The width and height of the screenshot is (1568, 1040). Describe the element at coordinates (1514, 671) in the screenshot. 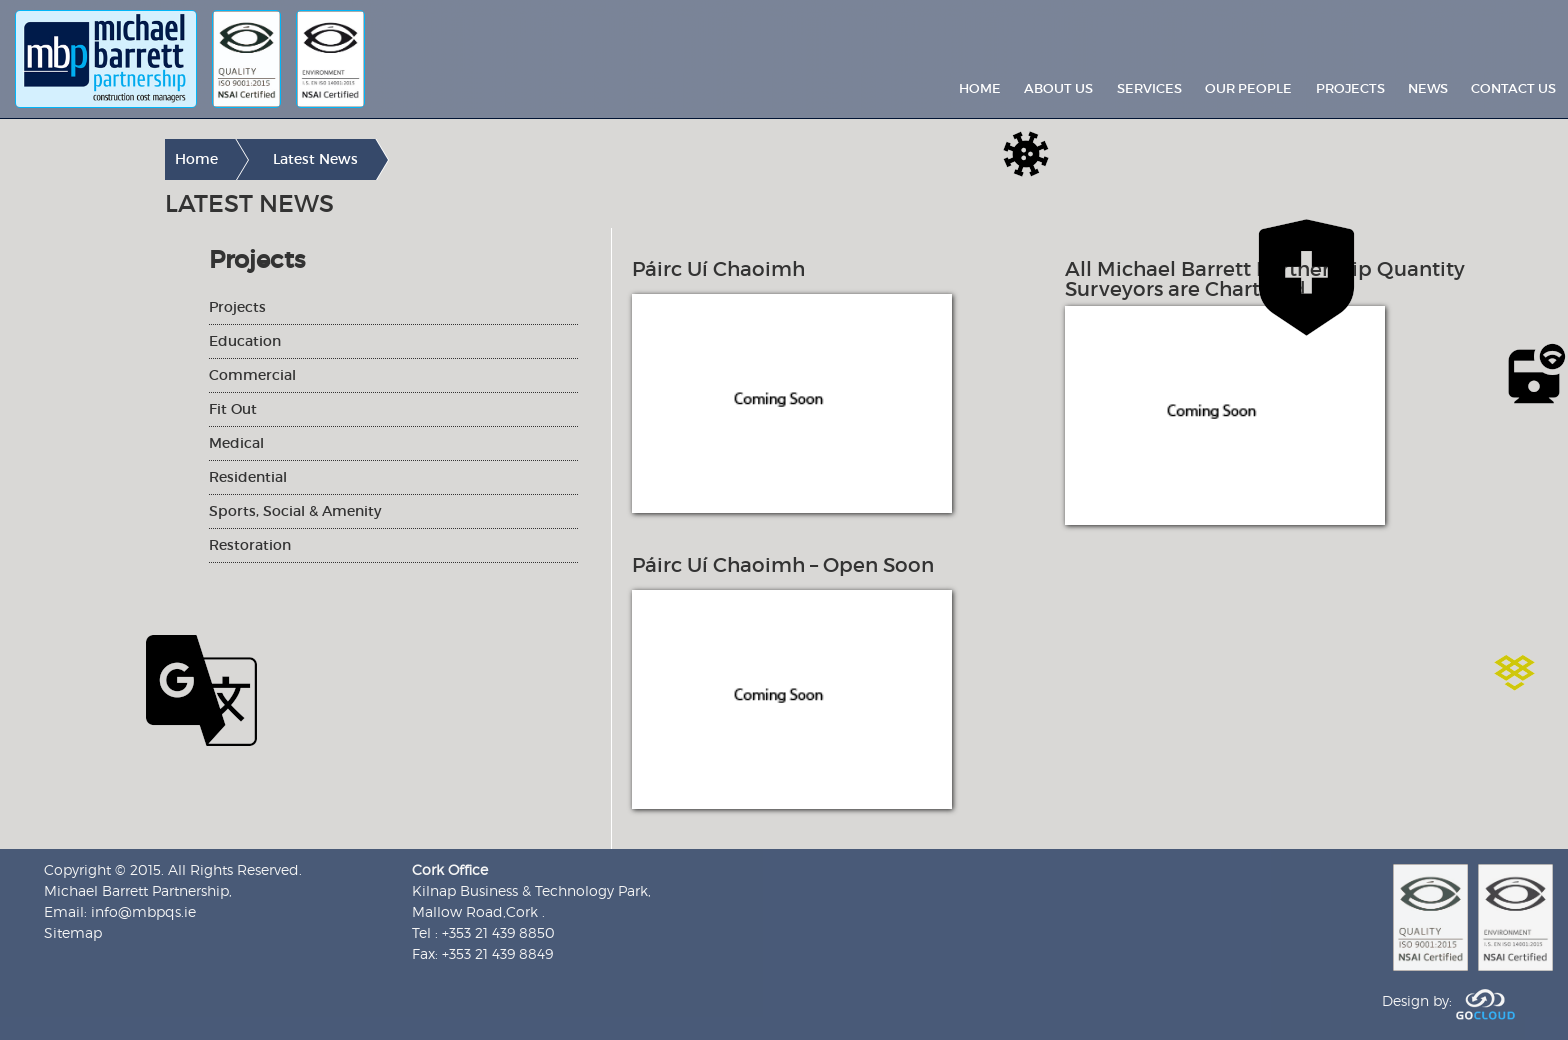

I see `open dropbox app` at that location.